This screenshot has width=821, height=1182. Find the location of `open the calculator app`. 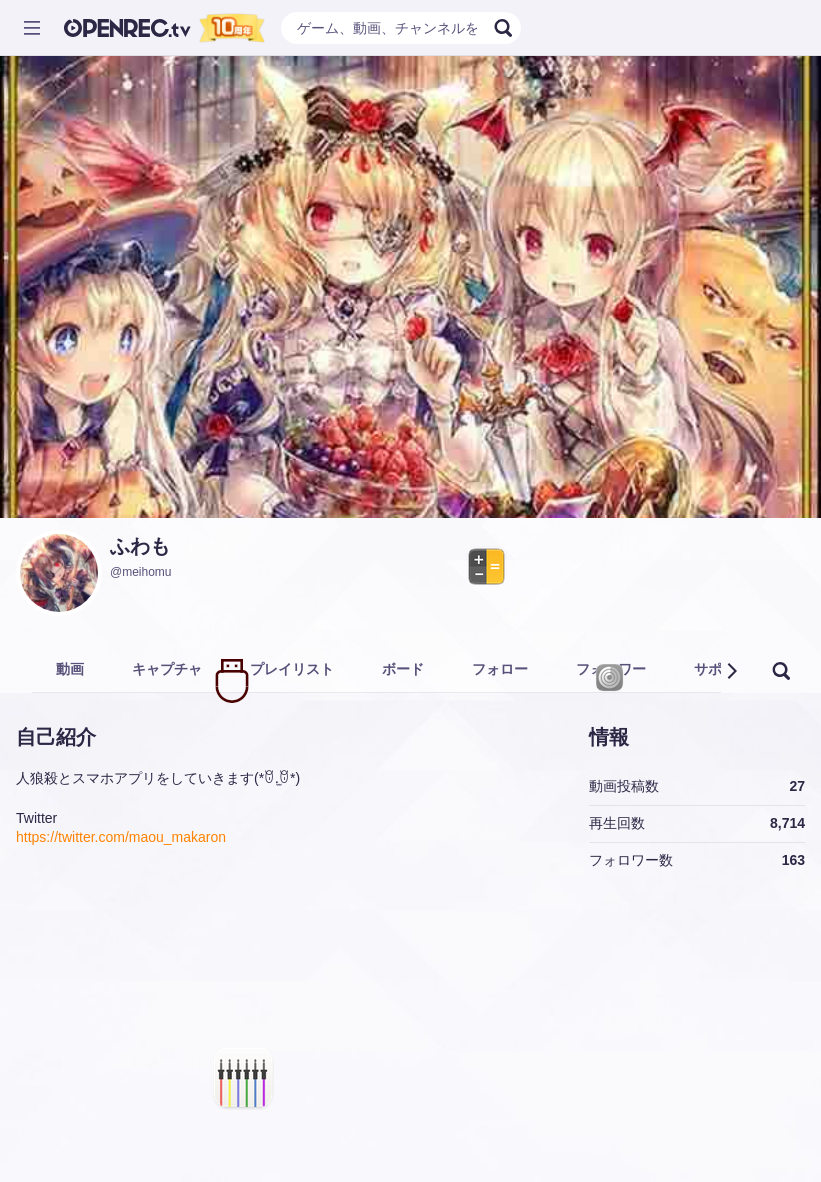

open the calculator app is located at coordinates (486, 566).